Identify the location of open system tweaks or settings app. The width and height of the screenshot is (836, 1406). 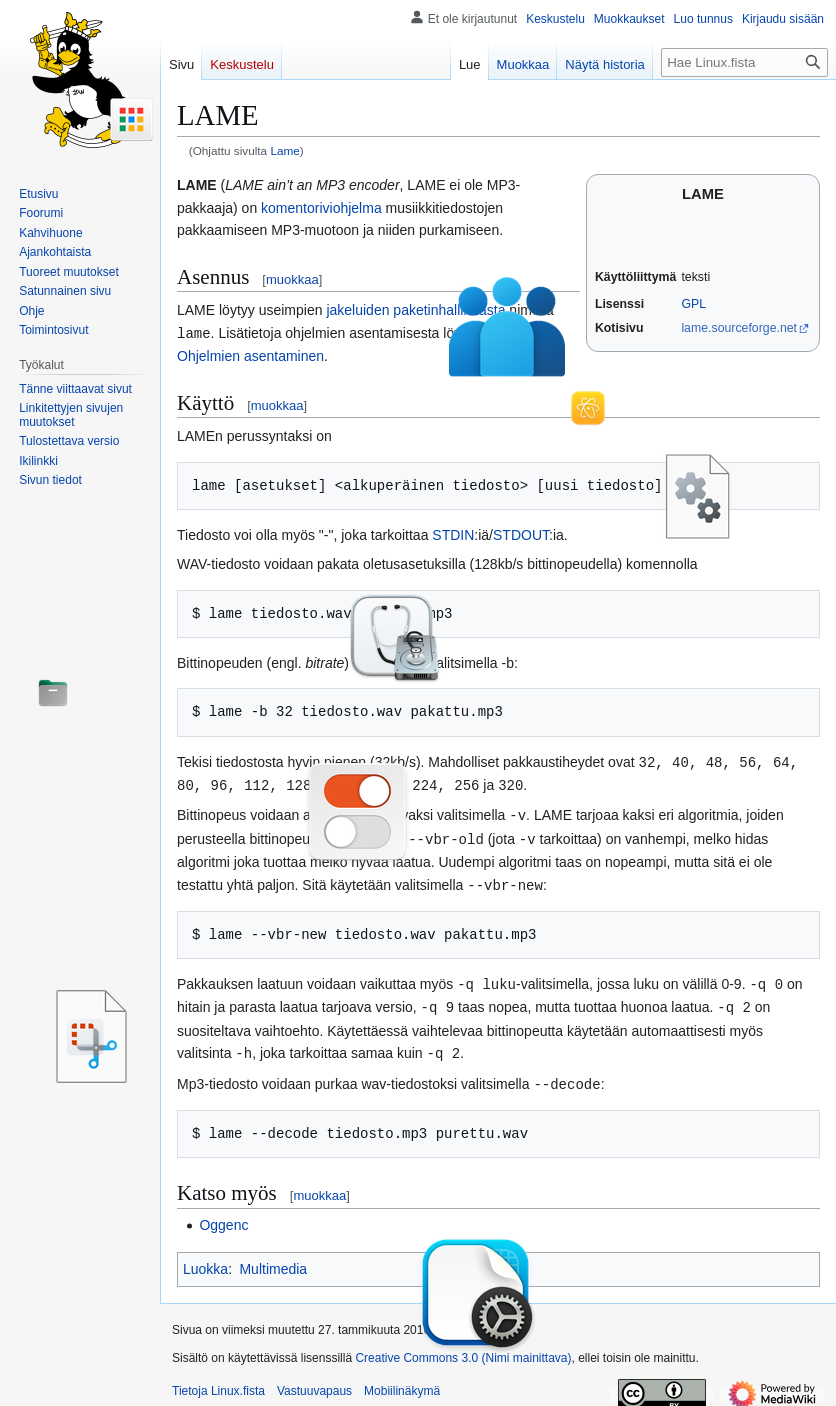
(357, 811).